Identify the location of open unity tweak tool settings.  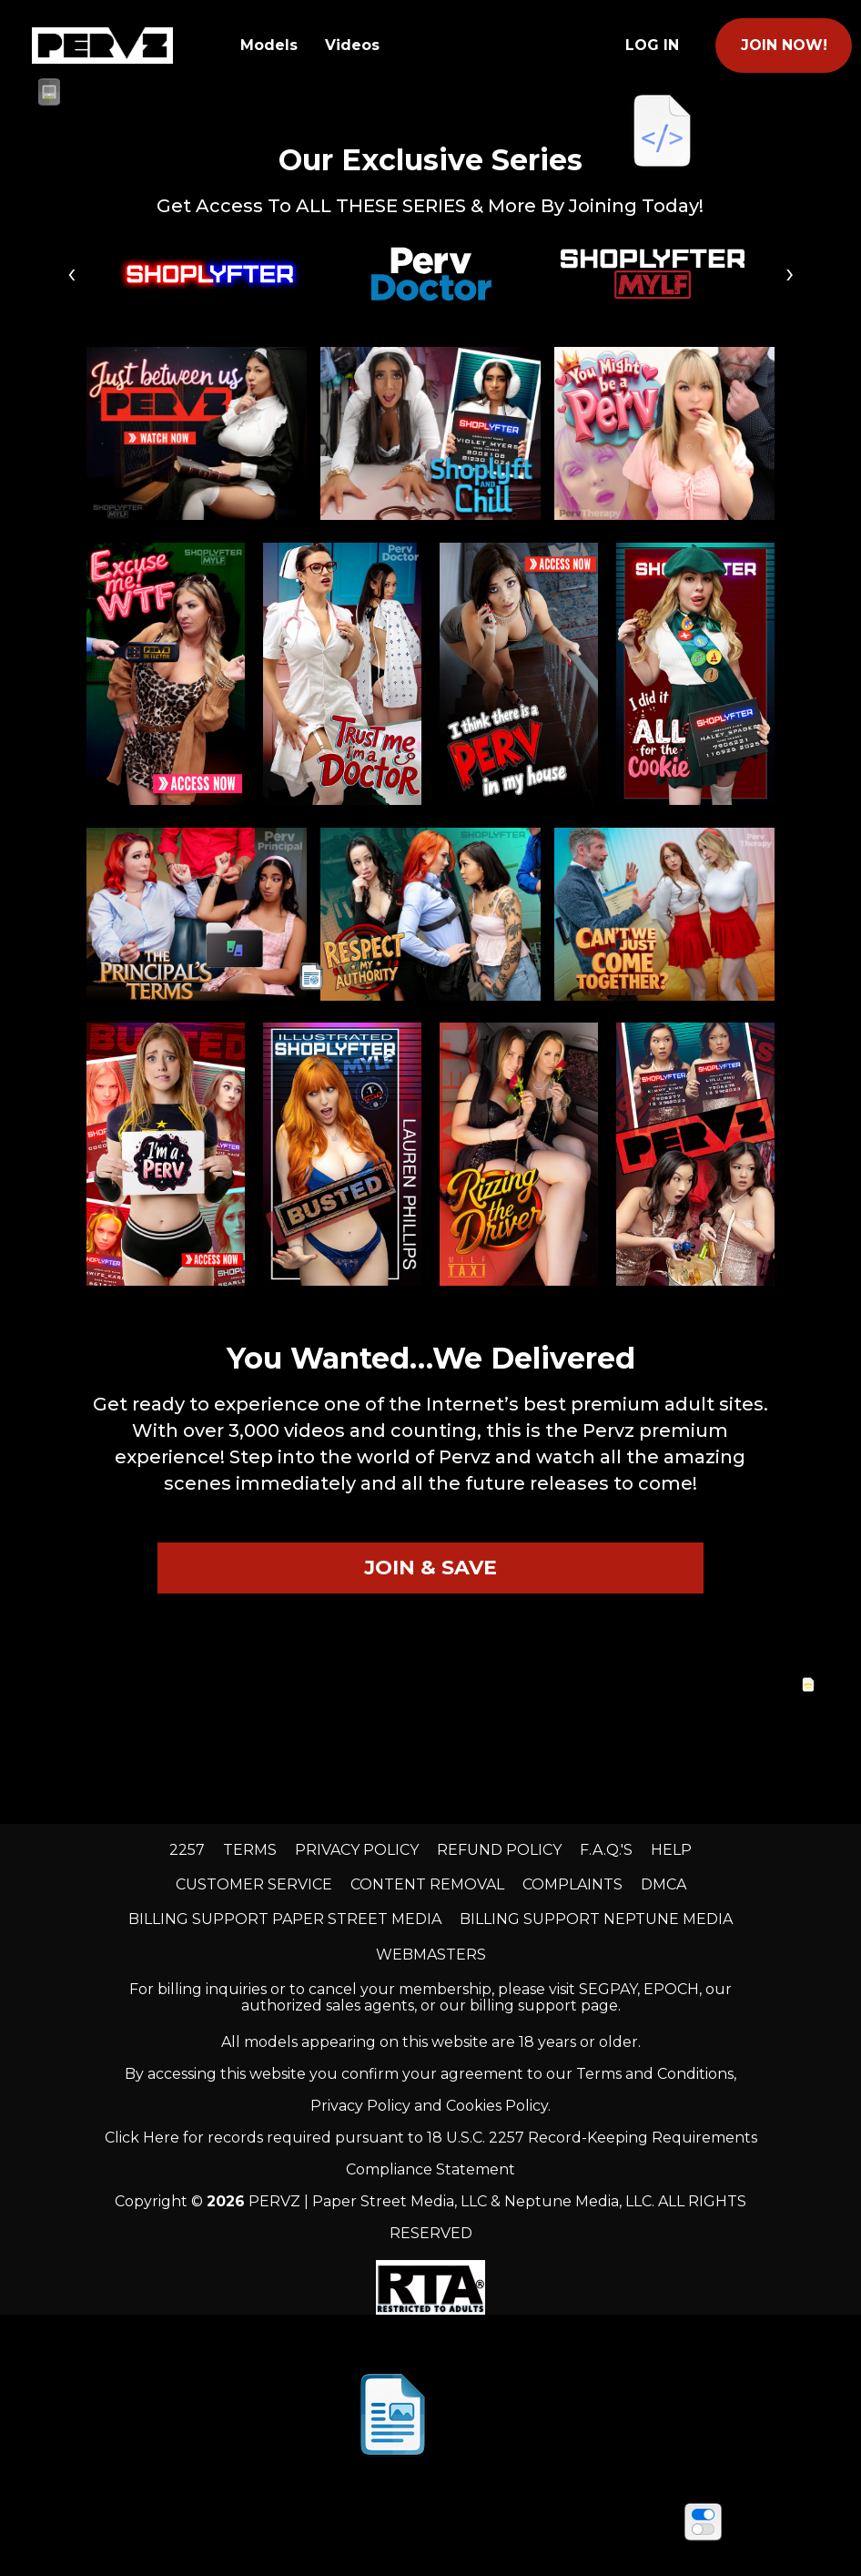
(703, 2521).